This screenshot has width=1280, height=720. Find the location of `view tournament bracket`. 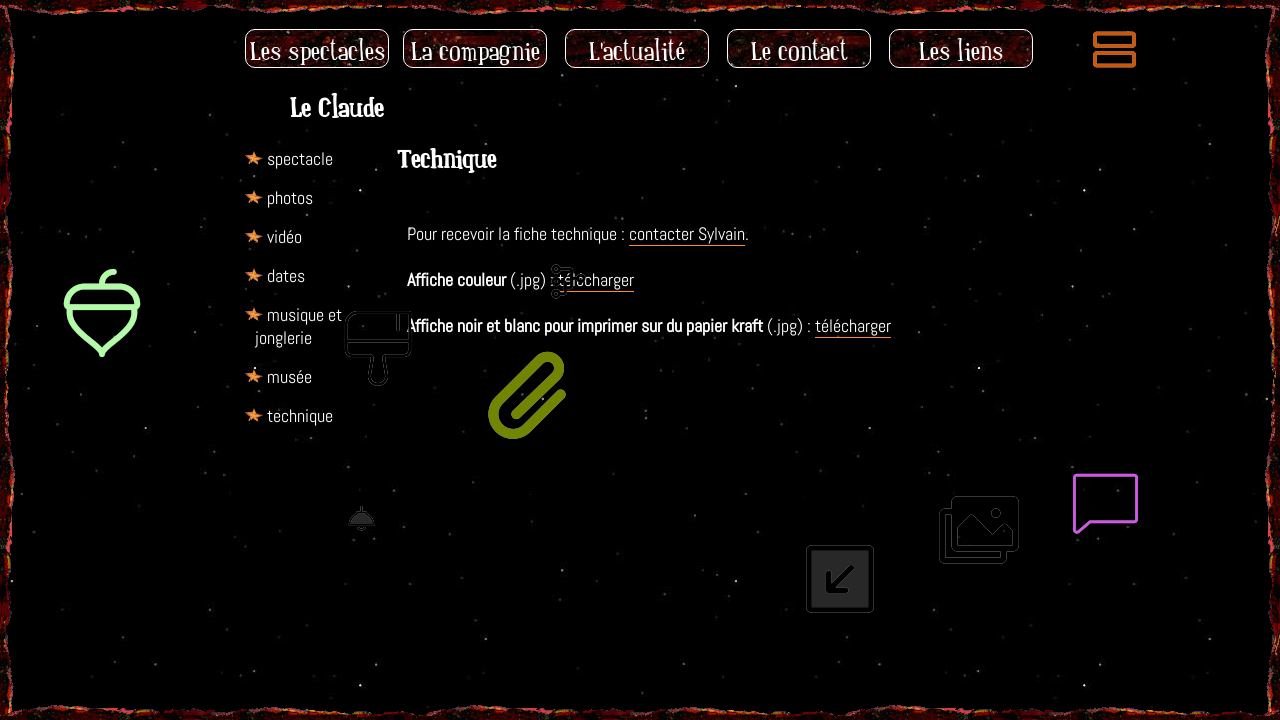

view tournament bracket is located at coordinates (568, 281).